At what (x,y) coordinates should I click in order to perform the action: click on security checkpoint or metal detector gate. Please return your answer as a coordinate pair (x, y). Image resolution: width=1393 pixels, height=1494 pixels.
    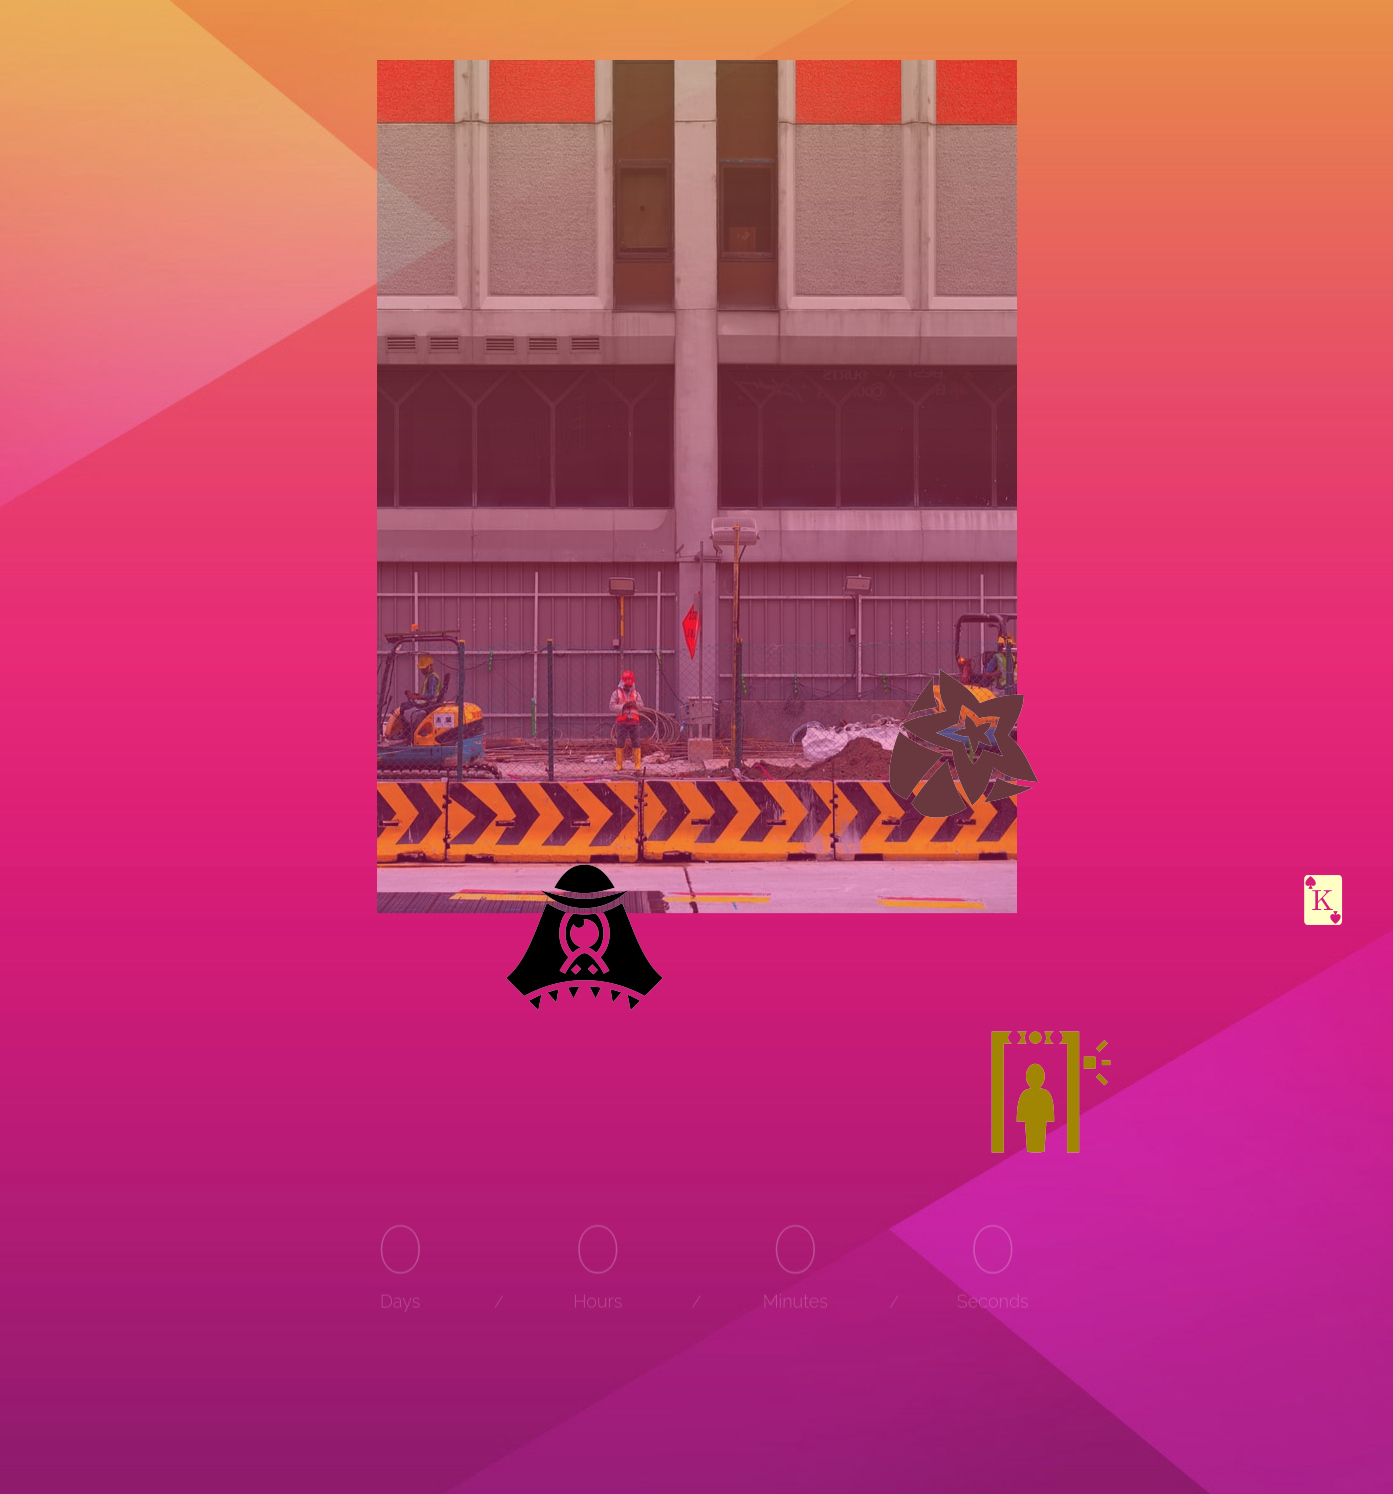
    Looking at the image, I should click on (1048, 1092).